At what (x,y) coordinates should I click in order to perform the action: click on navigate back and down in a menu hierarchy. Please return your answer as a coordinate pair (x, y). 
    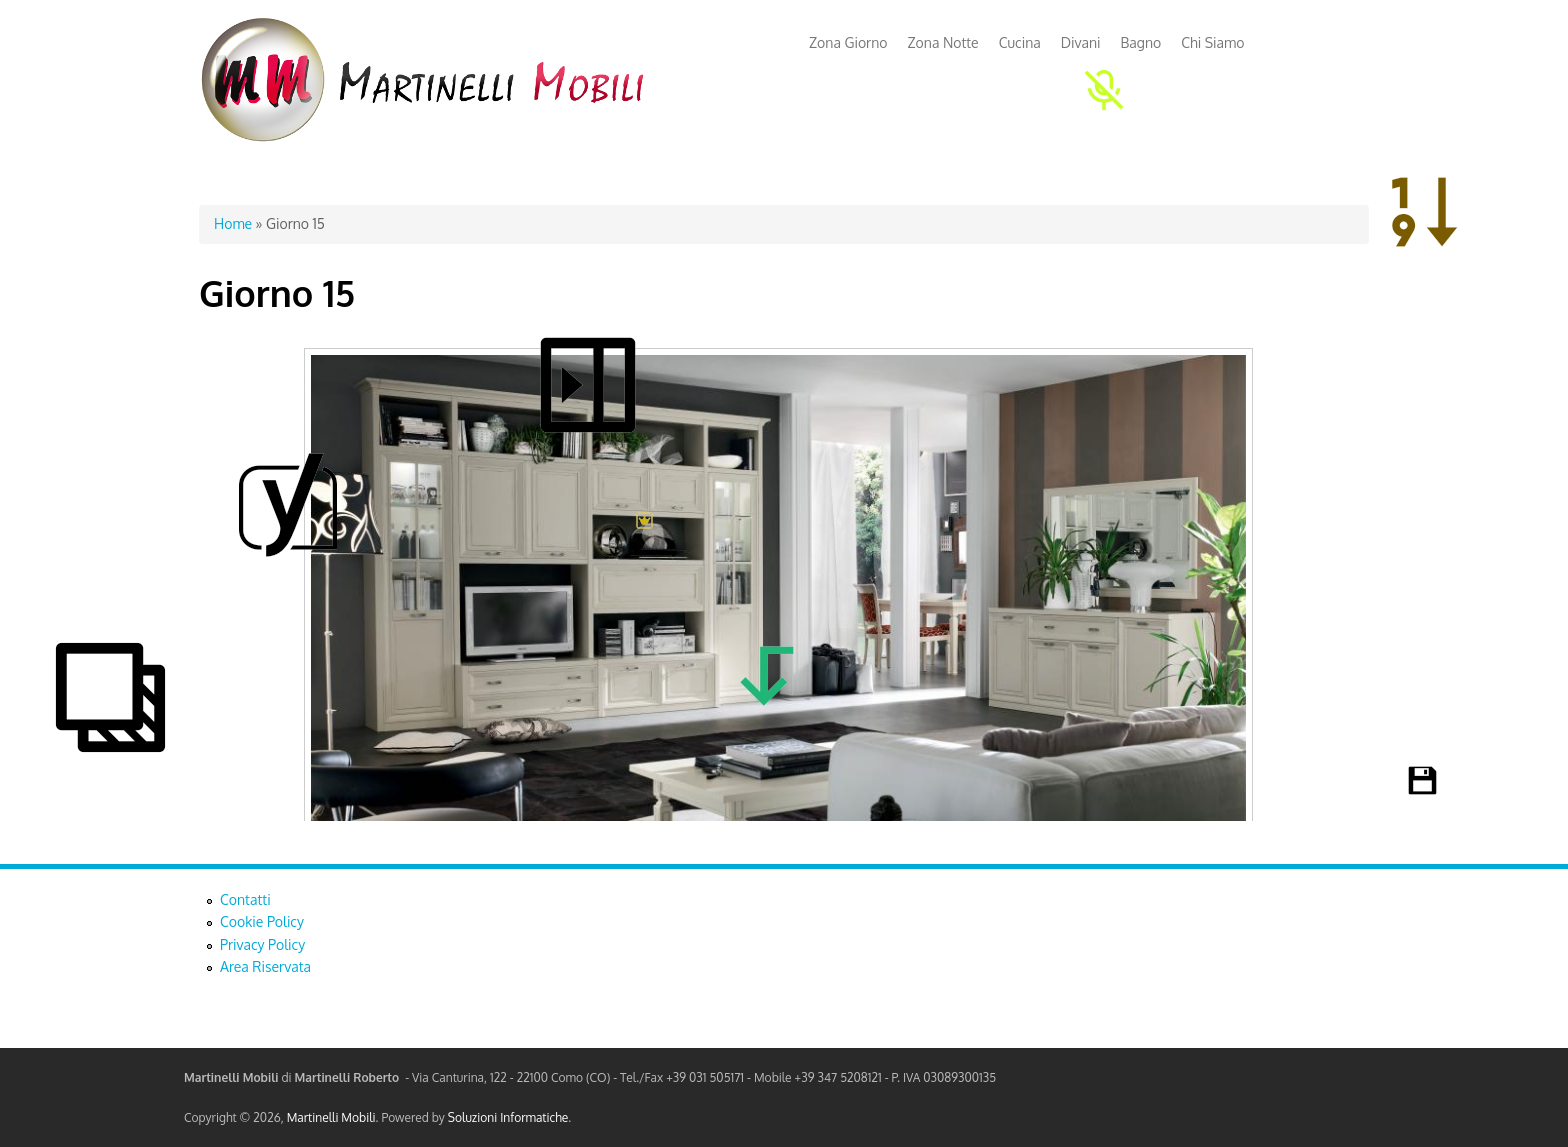
    Looking at the image, I should click on (767, 672).